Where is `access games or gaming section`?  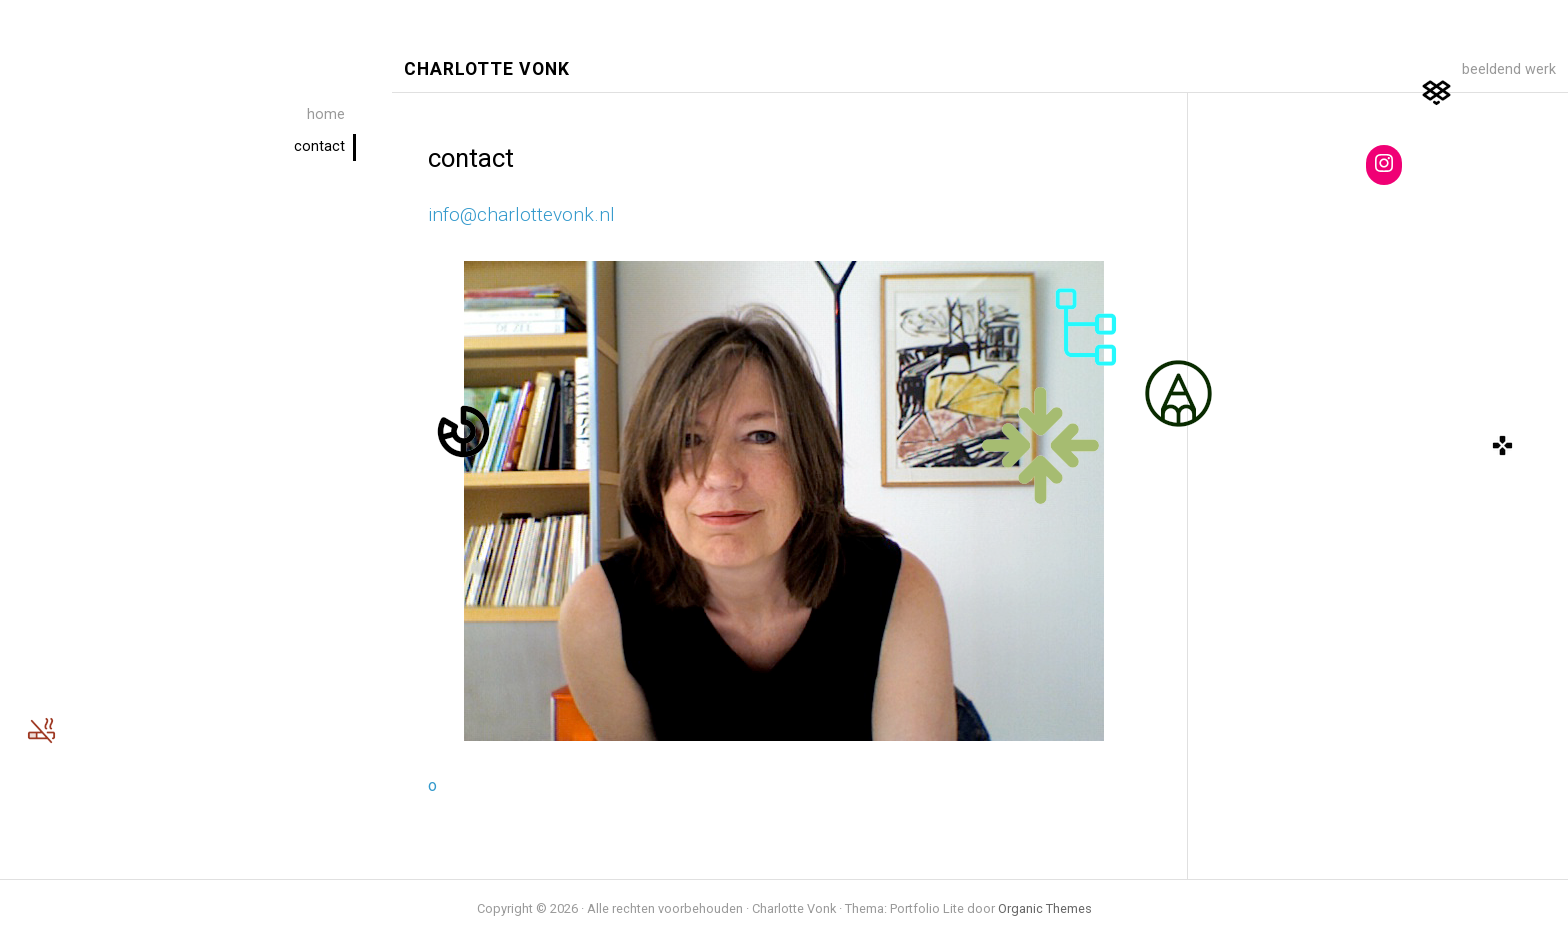 access games or gaming section is located at coordinates (1502, 445).